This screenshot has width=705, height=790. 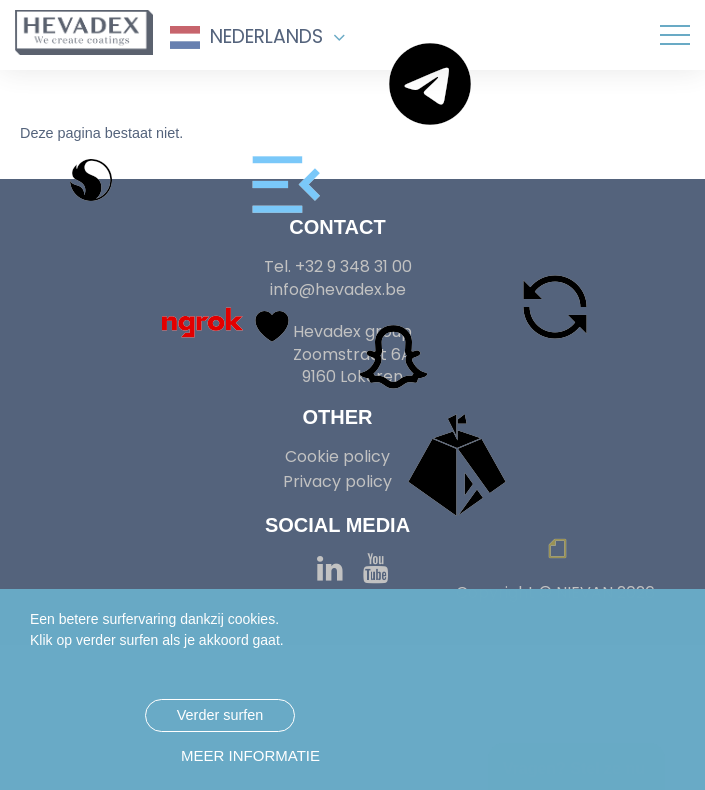 What do you see at coordinates (393, 355) in the screenshot?
I see `open snapchat` at bounding box center [393, 355].